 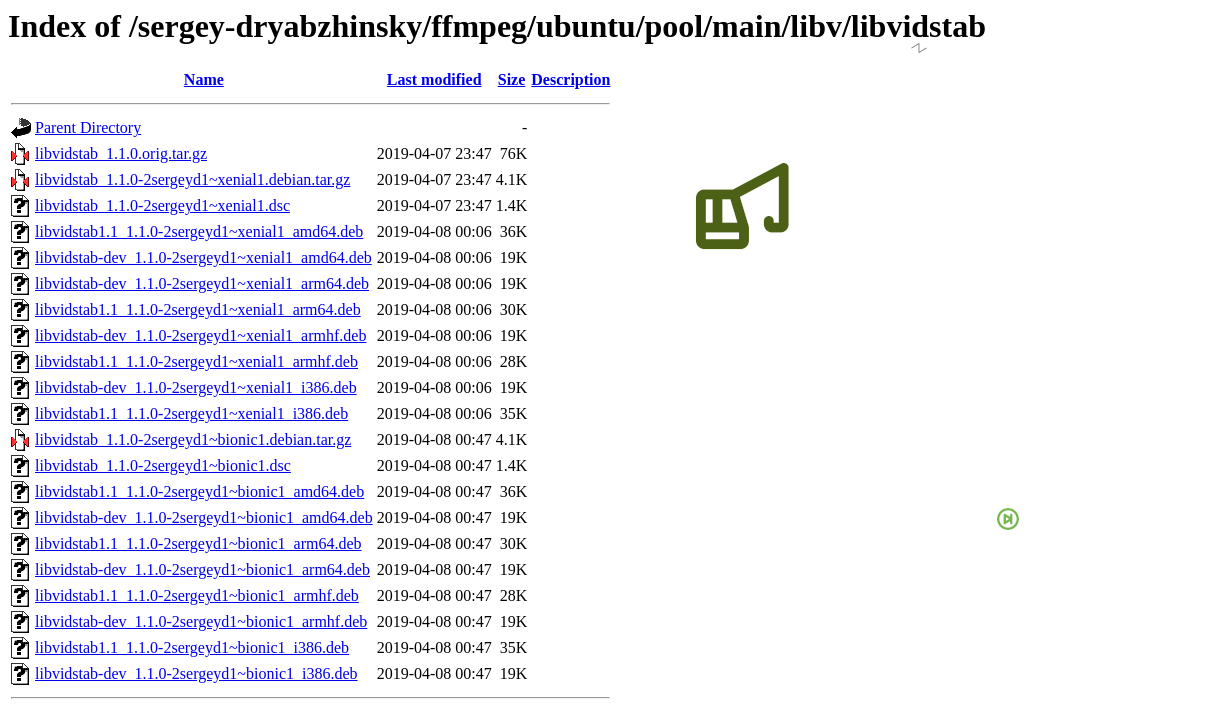 I want to click on construction or building in progress, so click(x=744, y=211).